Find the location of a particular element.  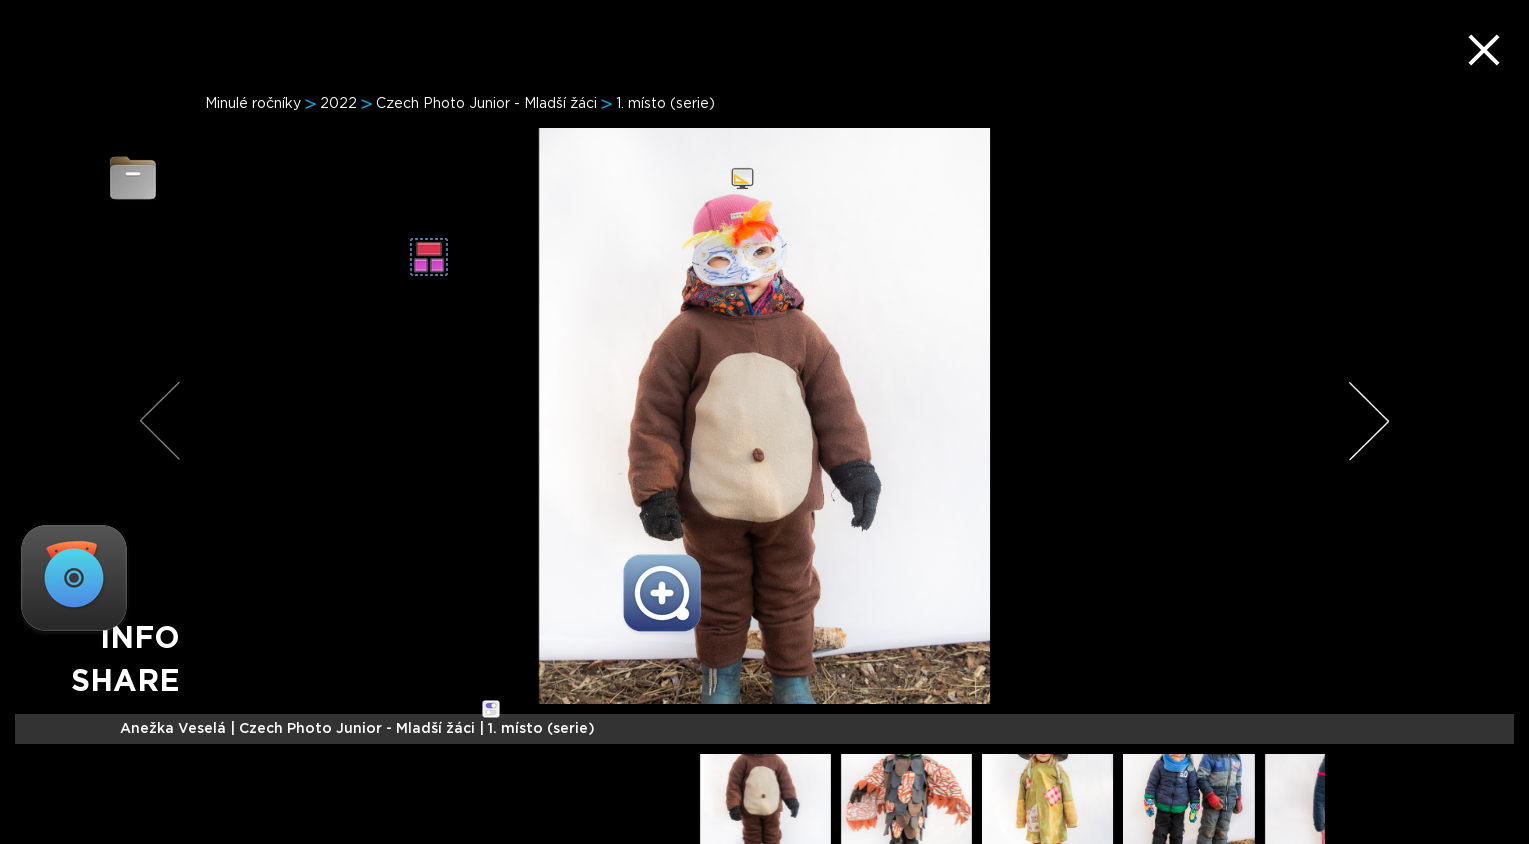

open the file manager application is located at coordinates (133, 178).